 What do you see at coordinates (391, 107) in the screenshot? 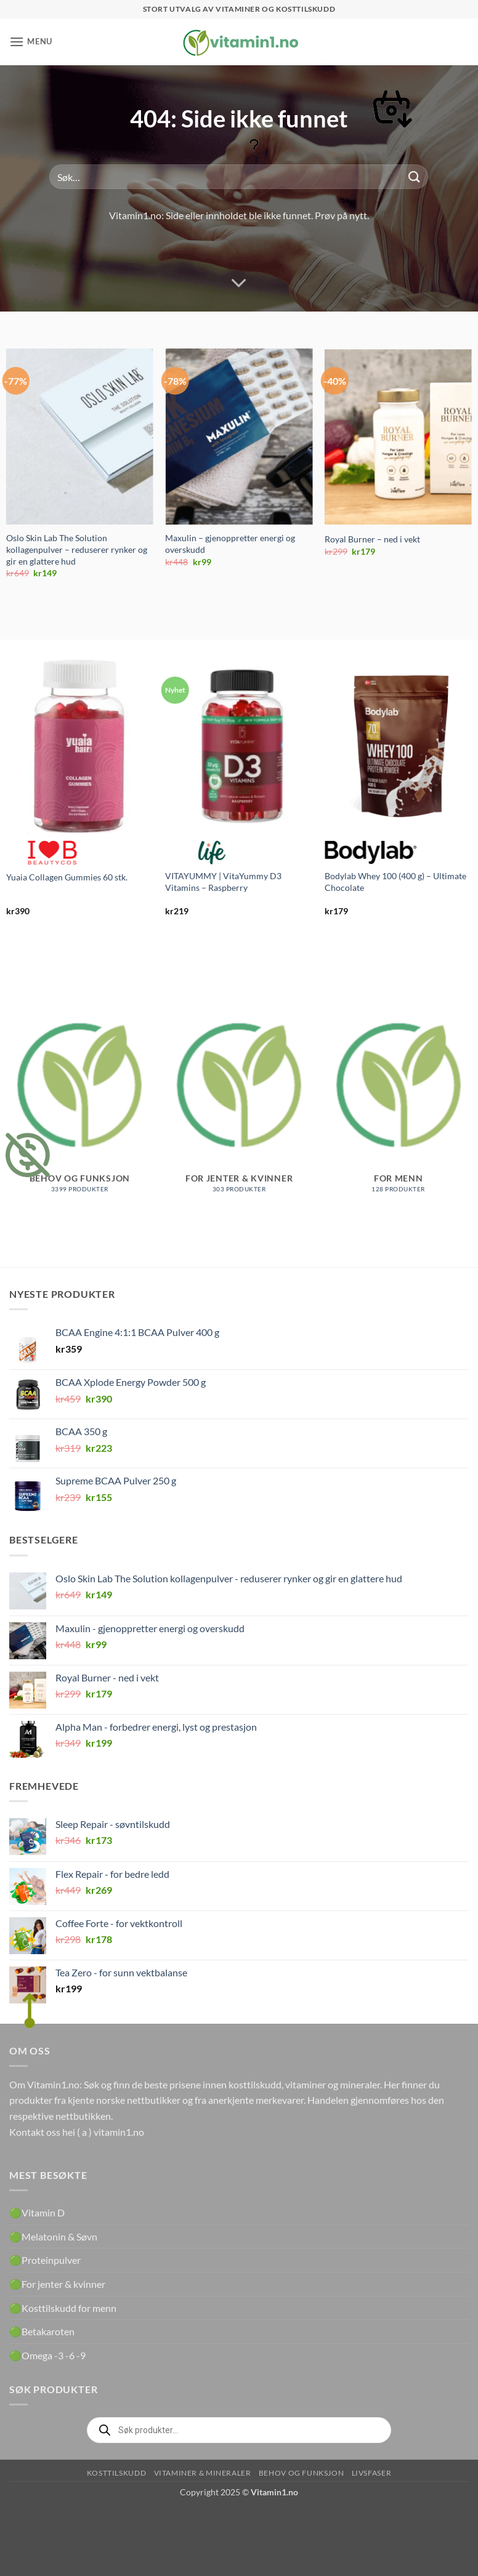
I see `download items from your shopping basket` at bounding box center [391, 107].